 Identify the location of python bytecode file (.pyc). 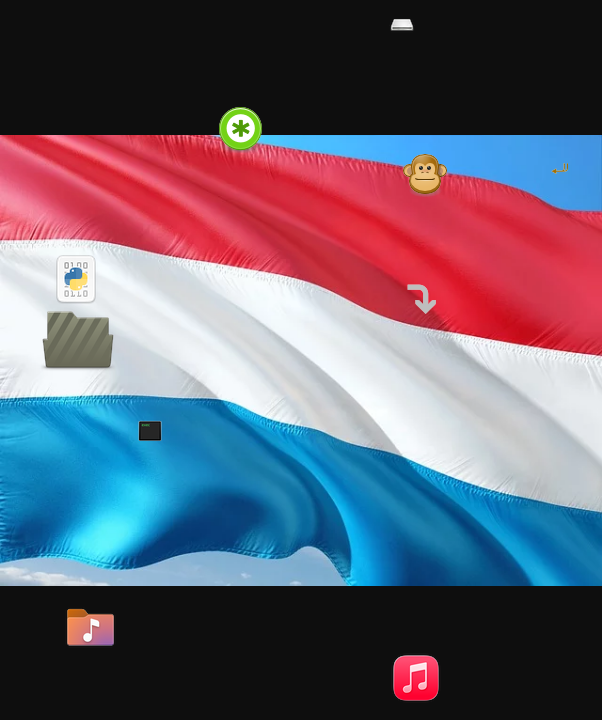
(76, 279).